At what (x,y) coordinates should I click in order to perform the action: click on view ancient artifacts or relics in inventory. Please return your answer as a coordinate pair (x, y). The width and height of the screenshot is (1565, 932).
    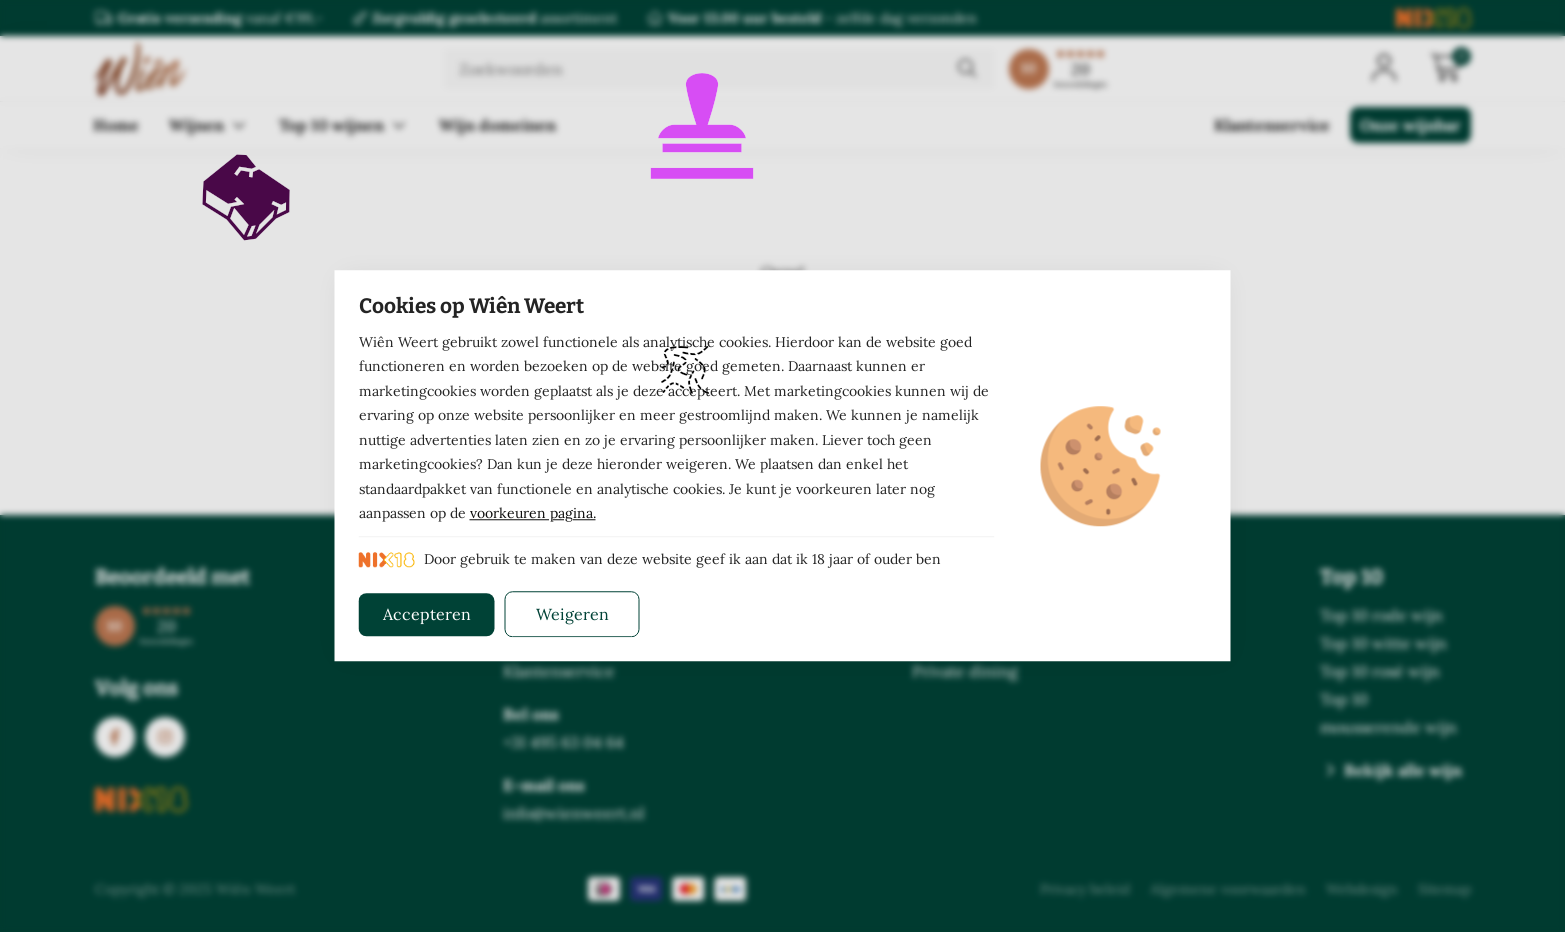
    Looking at the image, I should click on (246, 197).